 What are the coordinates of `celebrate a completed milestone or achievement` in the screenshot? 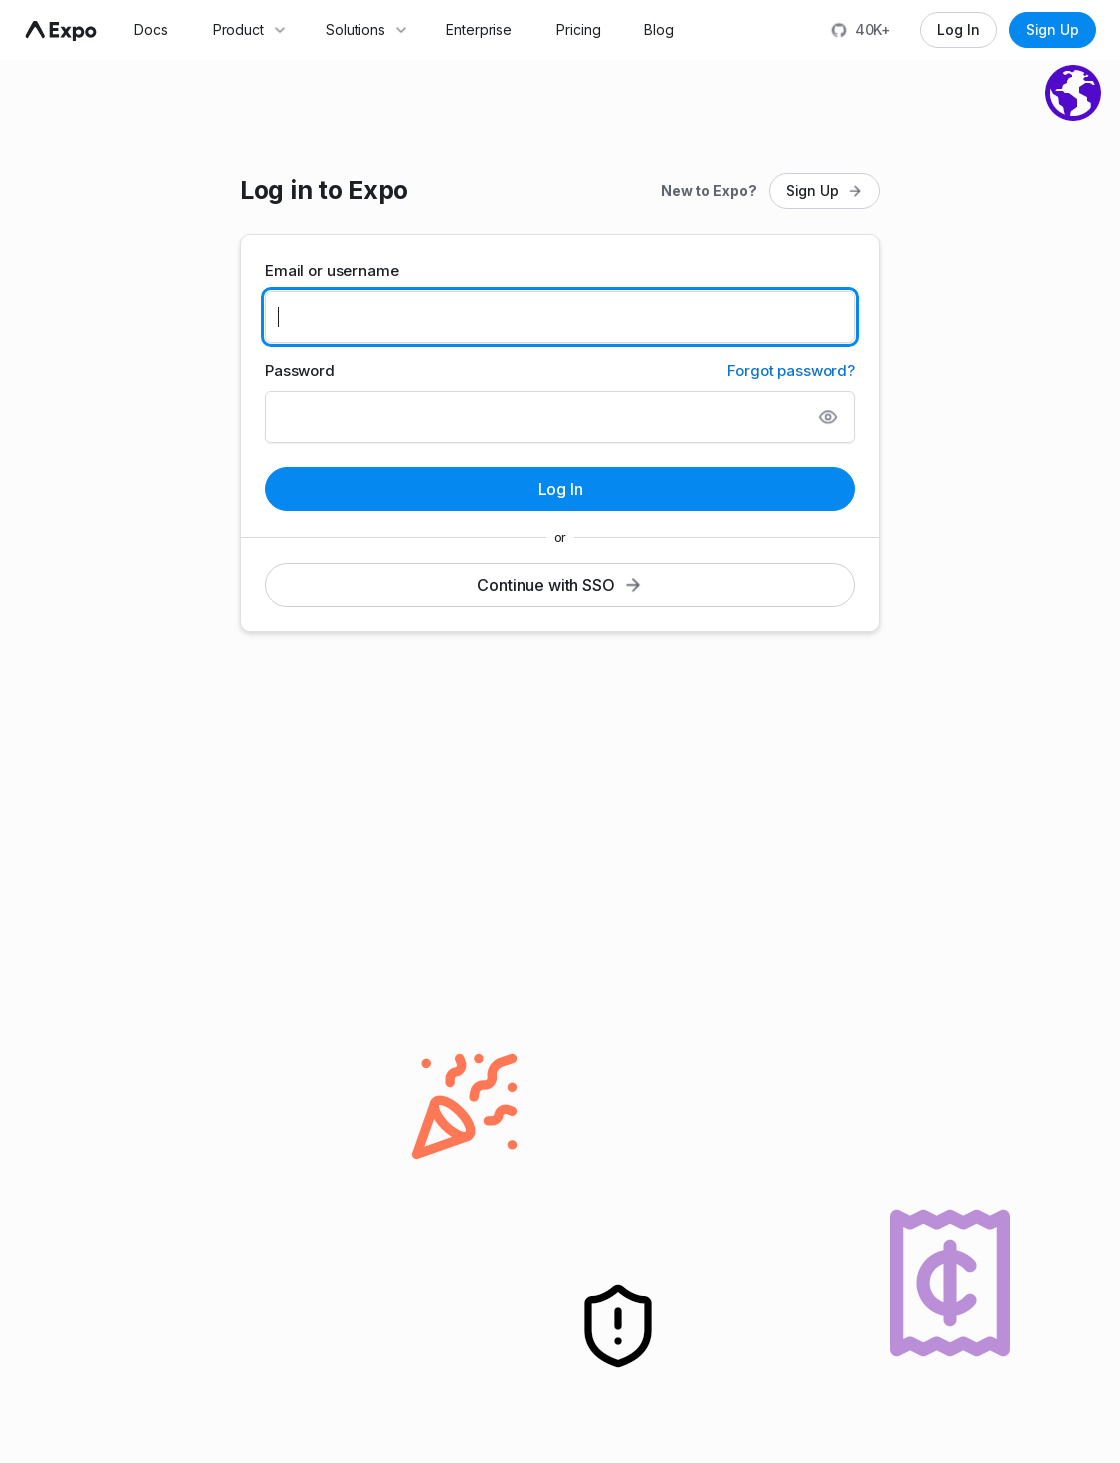 It's located at (464, 1106).